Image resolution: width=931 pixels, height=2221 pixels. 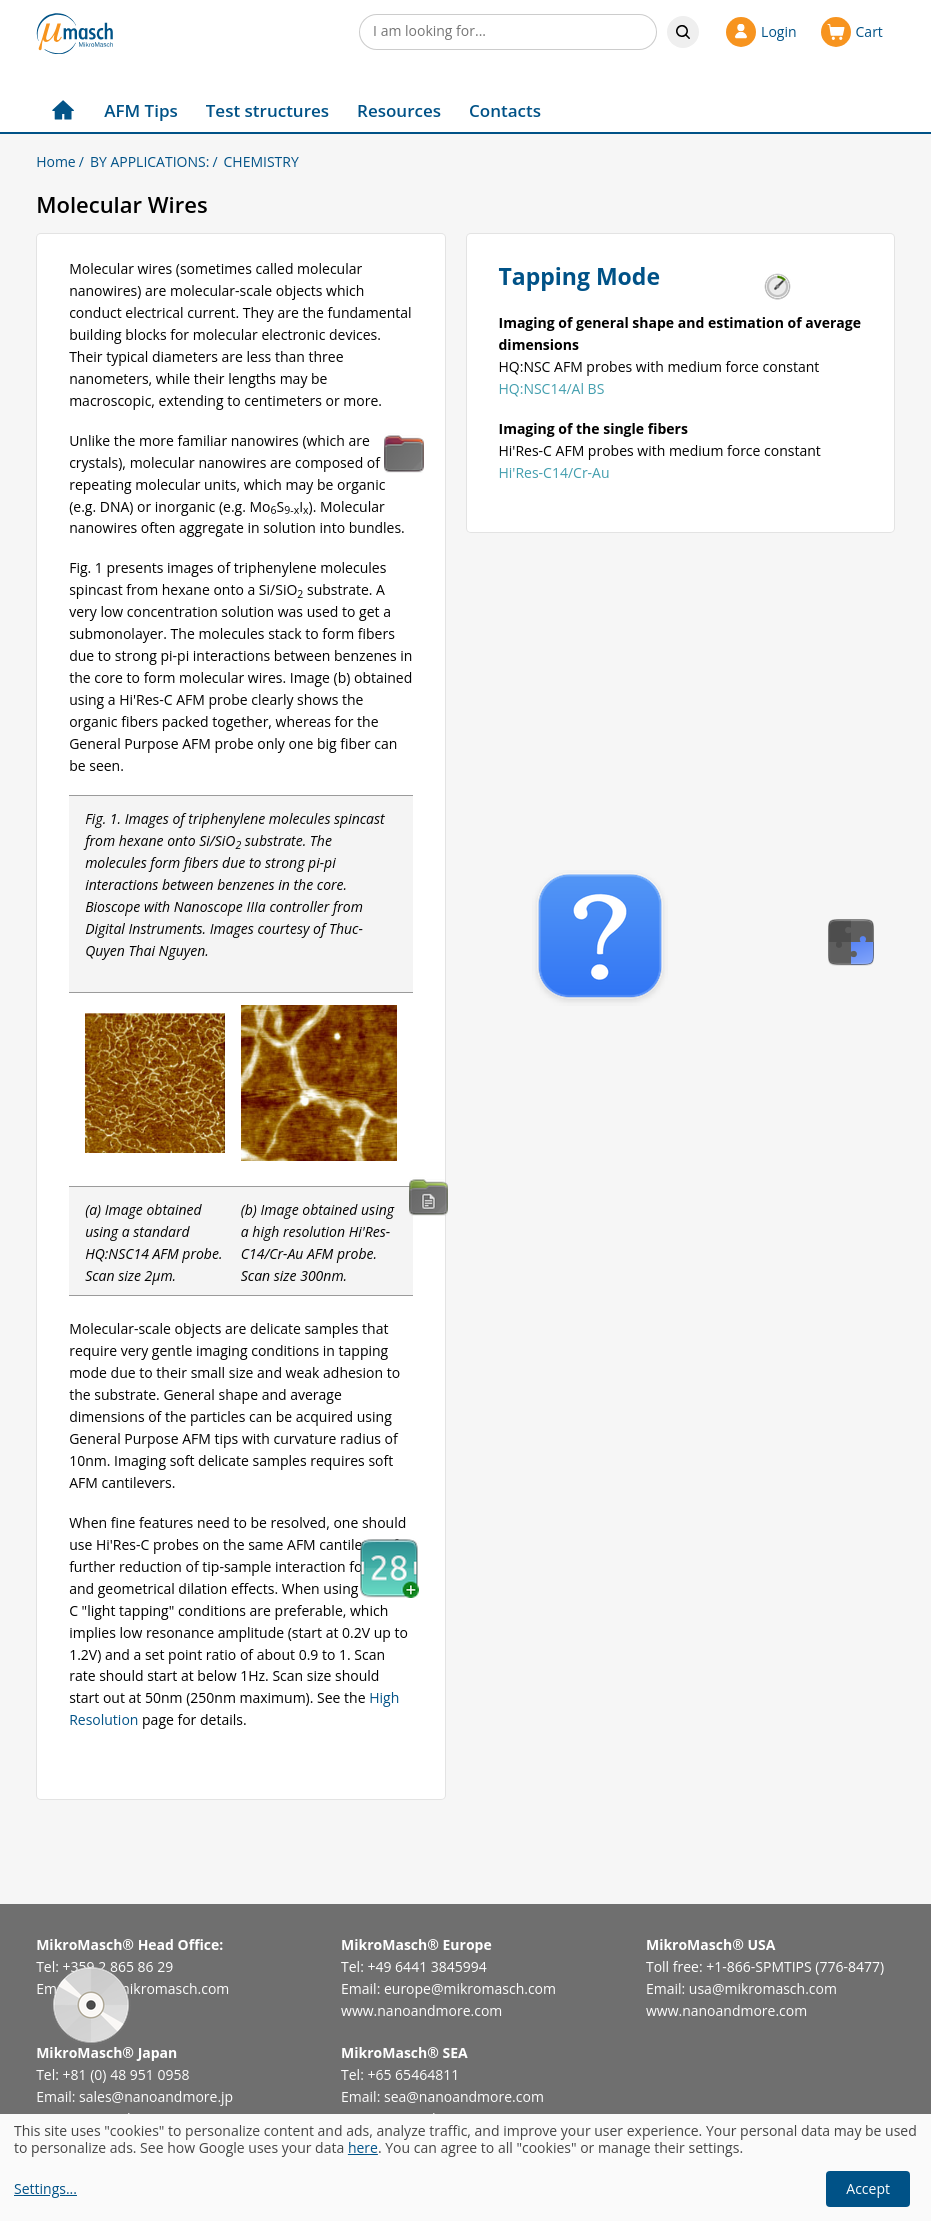 I want to click on manage bluetooth plugins or extensions, so click(x=851, y=942).